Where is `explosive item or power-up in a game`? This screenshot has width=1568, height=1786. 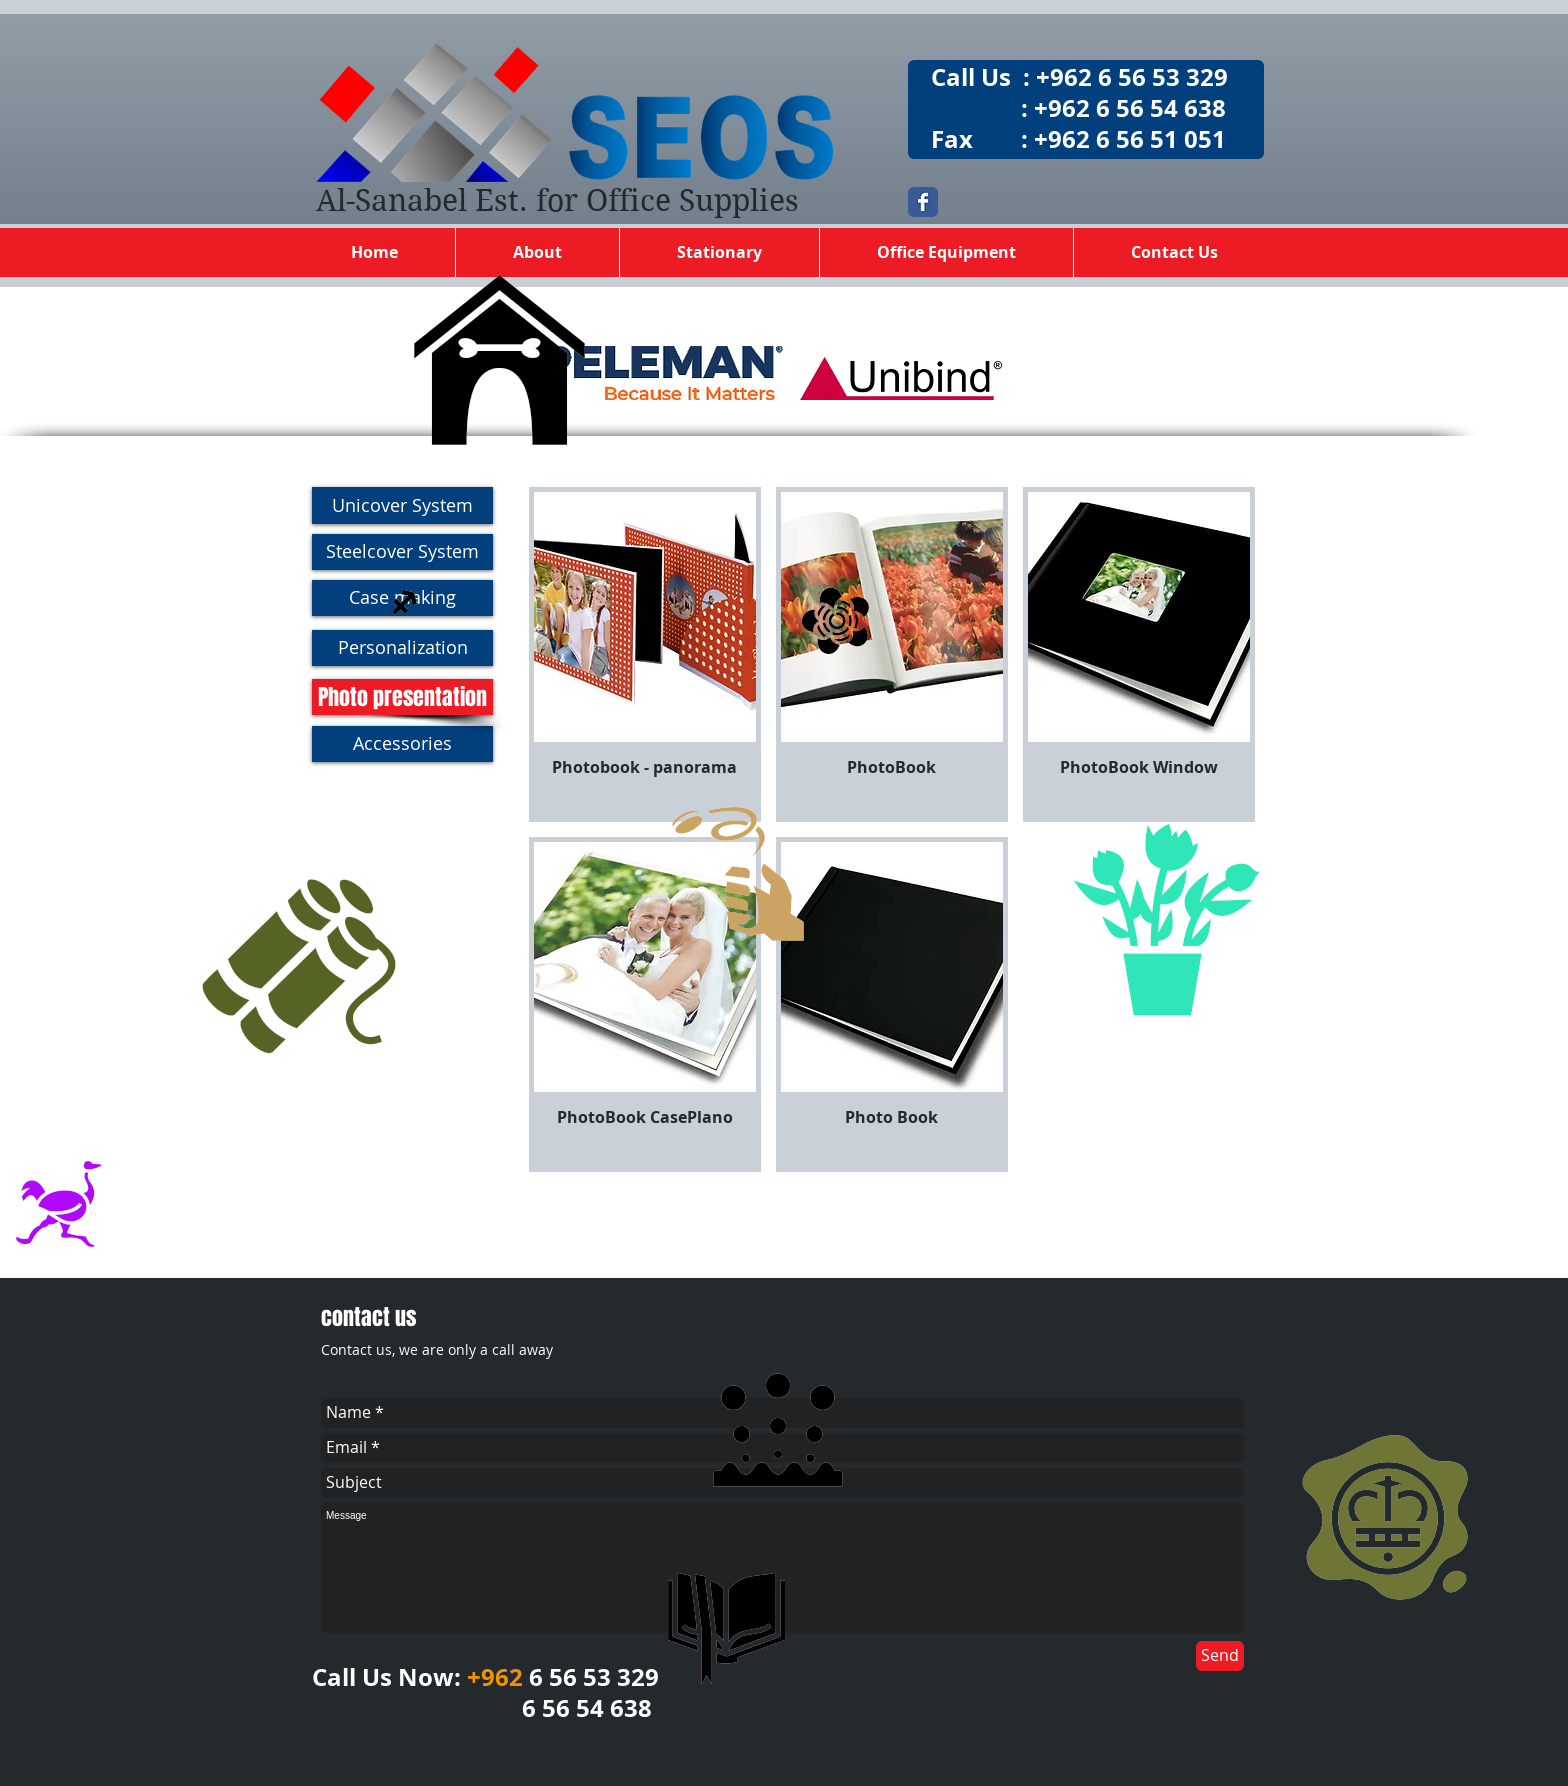
explosive item or power-up in a game is located at coordinates (298, 956).